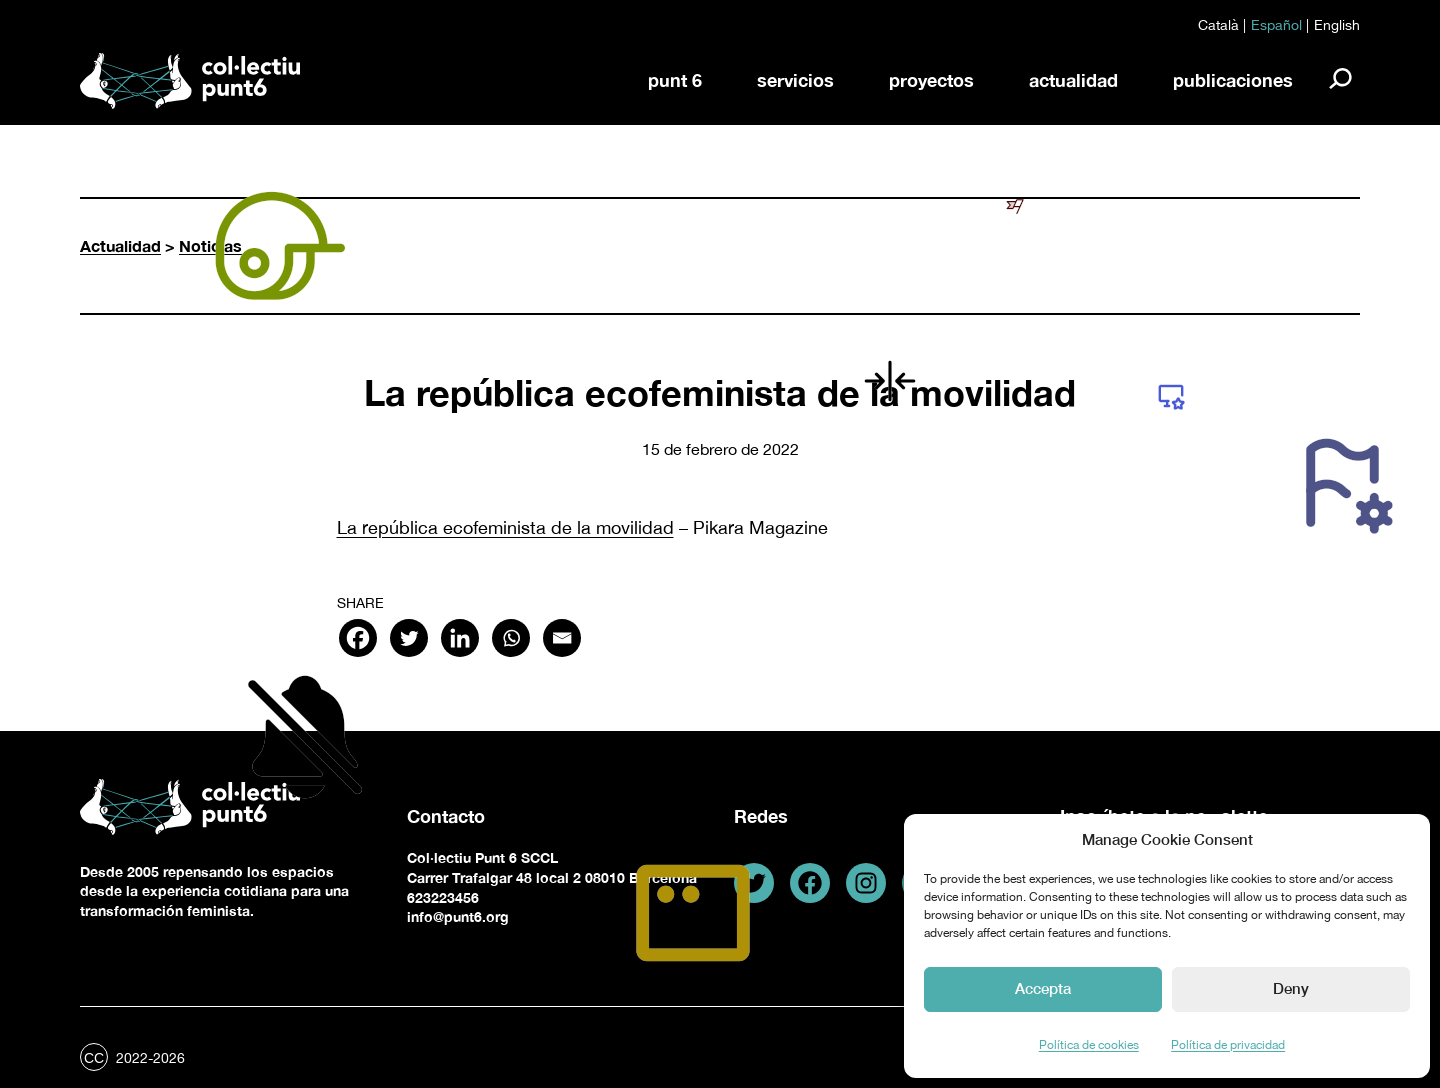  Describe the element at coordinates (890, 381) in the screenshot. I see `collapse or minimize horizontal content` at that location.